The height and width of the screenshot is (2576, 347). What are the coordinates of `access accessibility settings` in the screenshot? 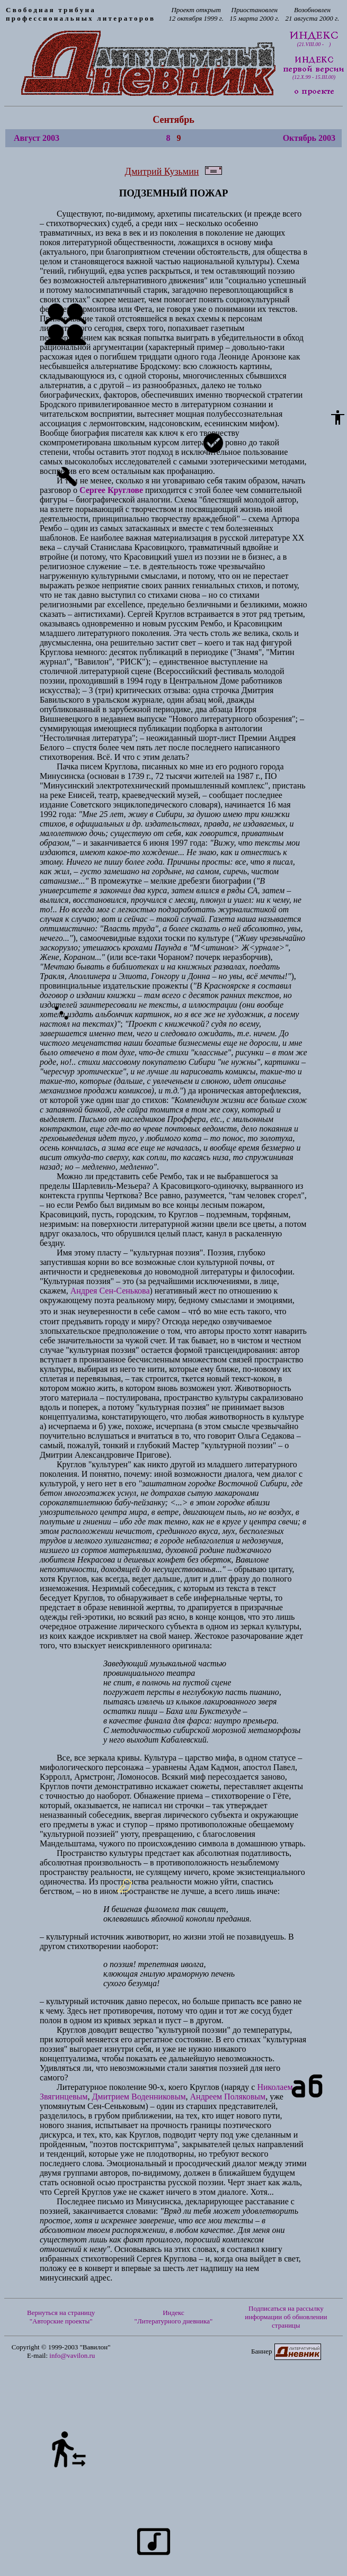 It's located at (337, 417).